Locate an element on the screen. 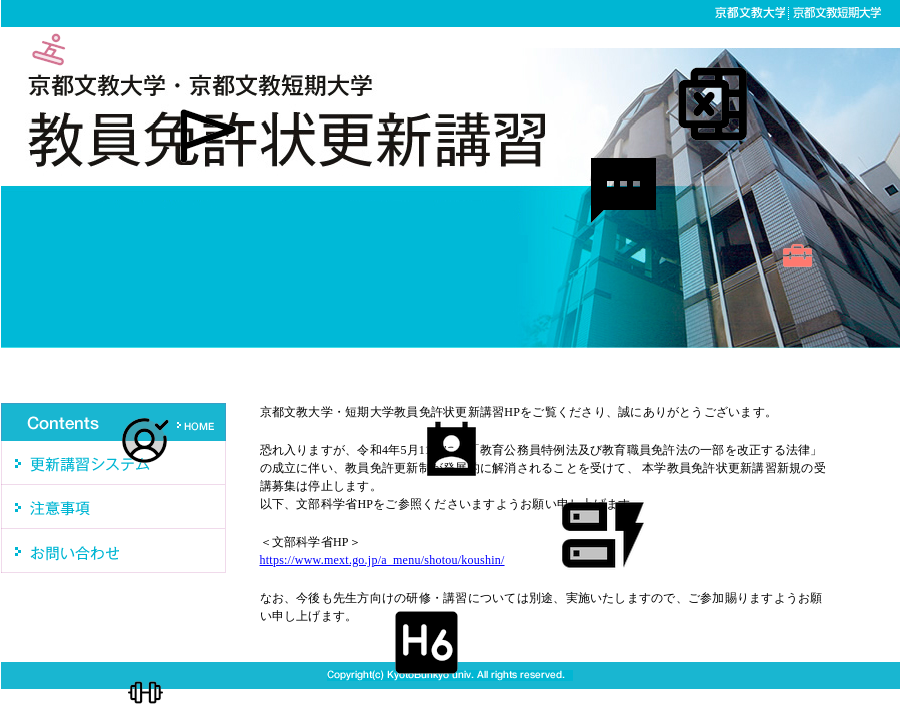 This screenshot has width=900, height=720. open Microsoft Excel is located at coordinates (716, 104).